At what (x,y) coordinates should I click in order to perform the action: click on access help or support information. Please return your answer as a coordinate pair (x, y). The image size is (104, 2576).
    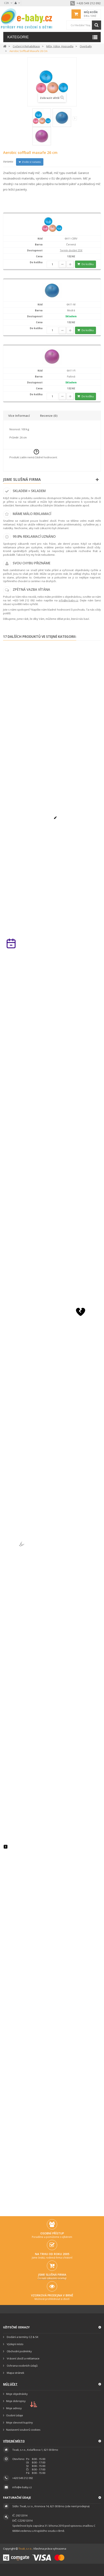
    Looking at the image, I should click on (36, 452).